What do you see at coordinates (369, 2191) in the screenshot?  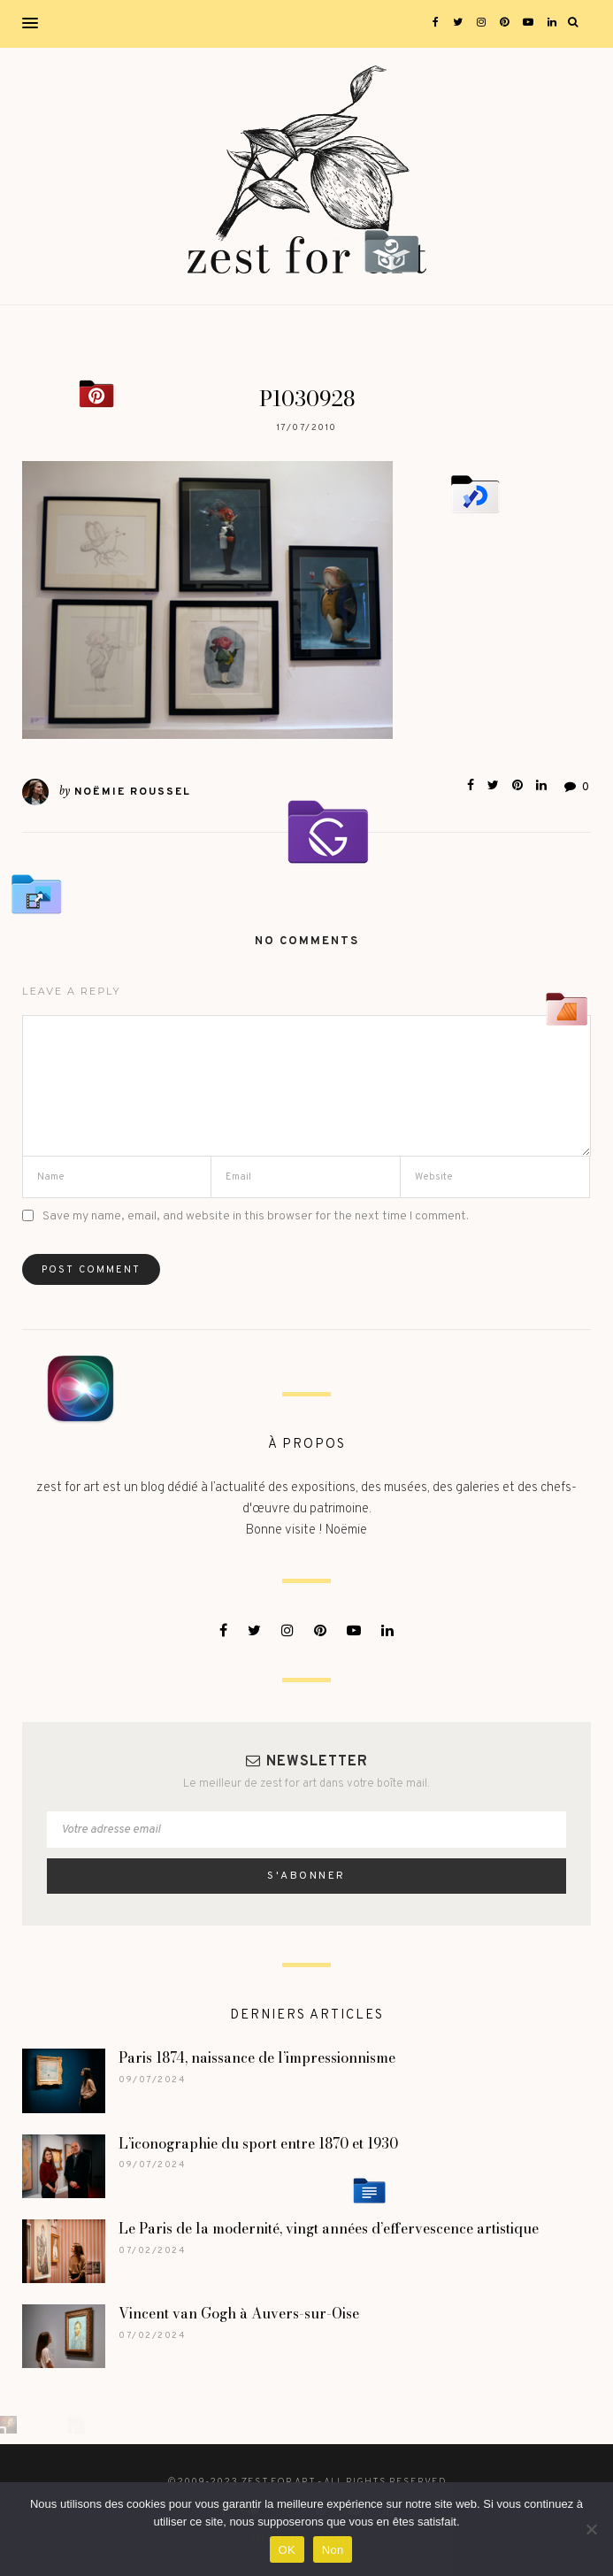 I see `open google docs folder` at bounding box center [369, 2191].